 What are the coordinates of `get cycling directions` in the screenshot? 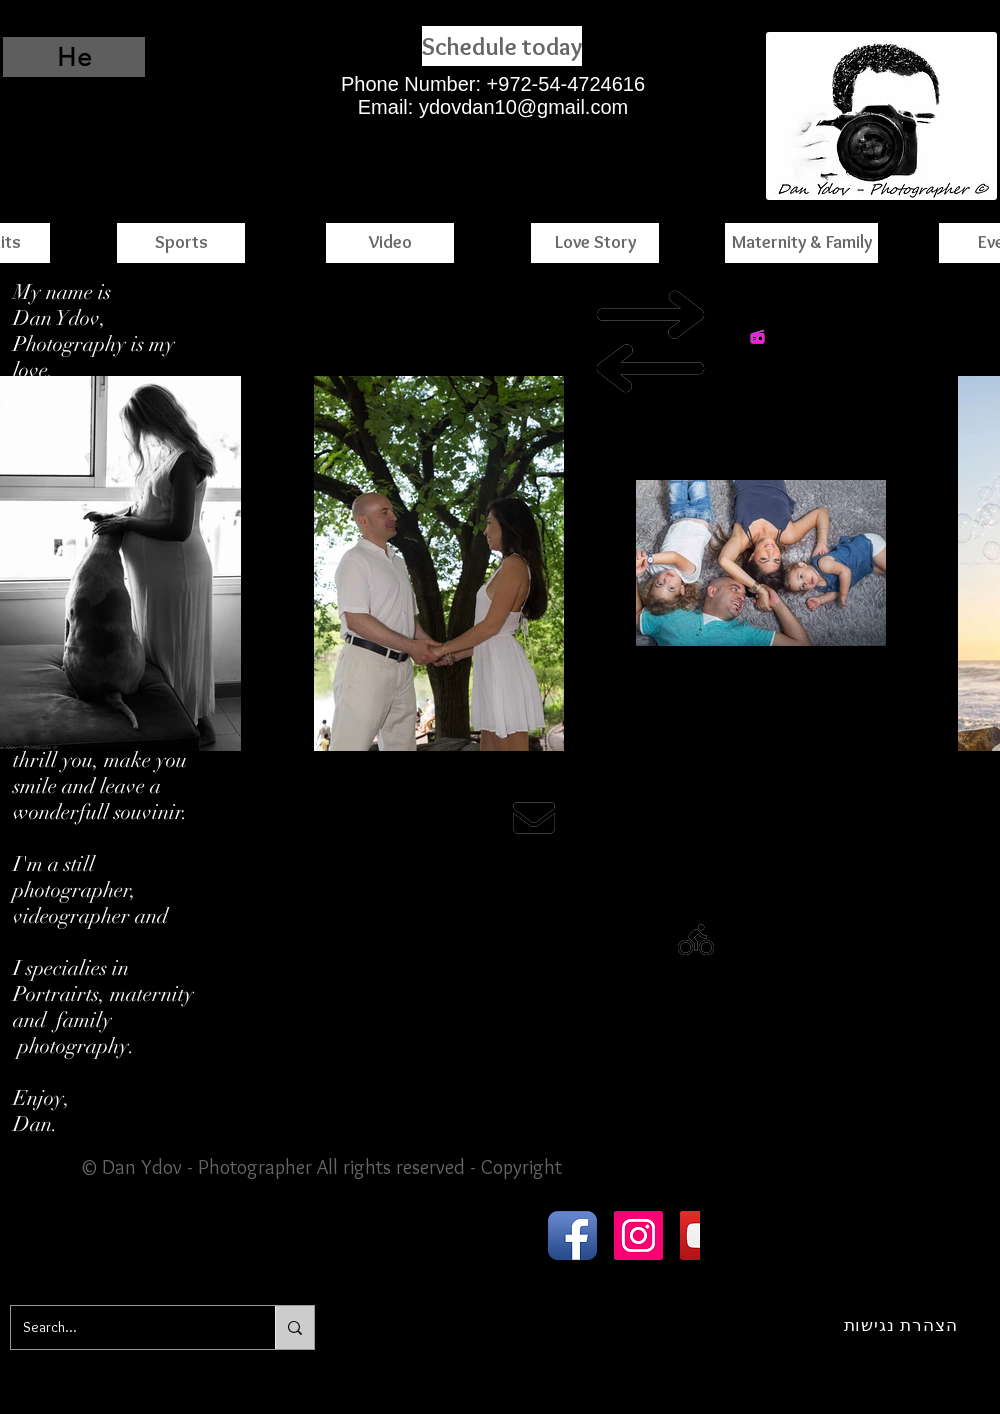 It's located at (696, 940).